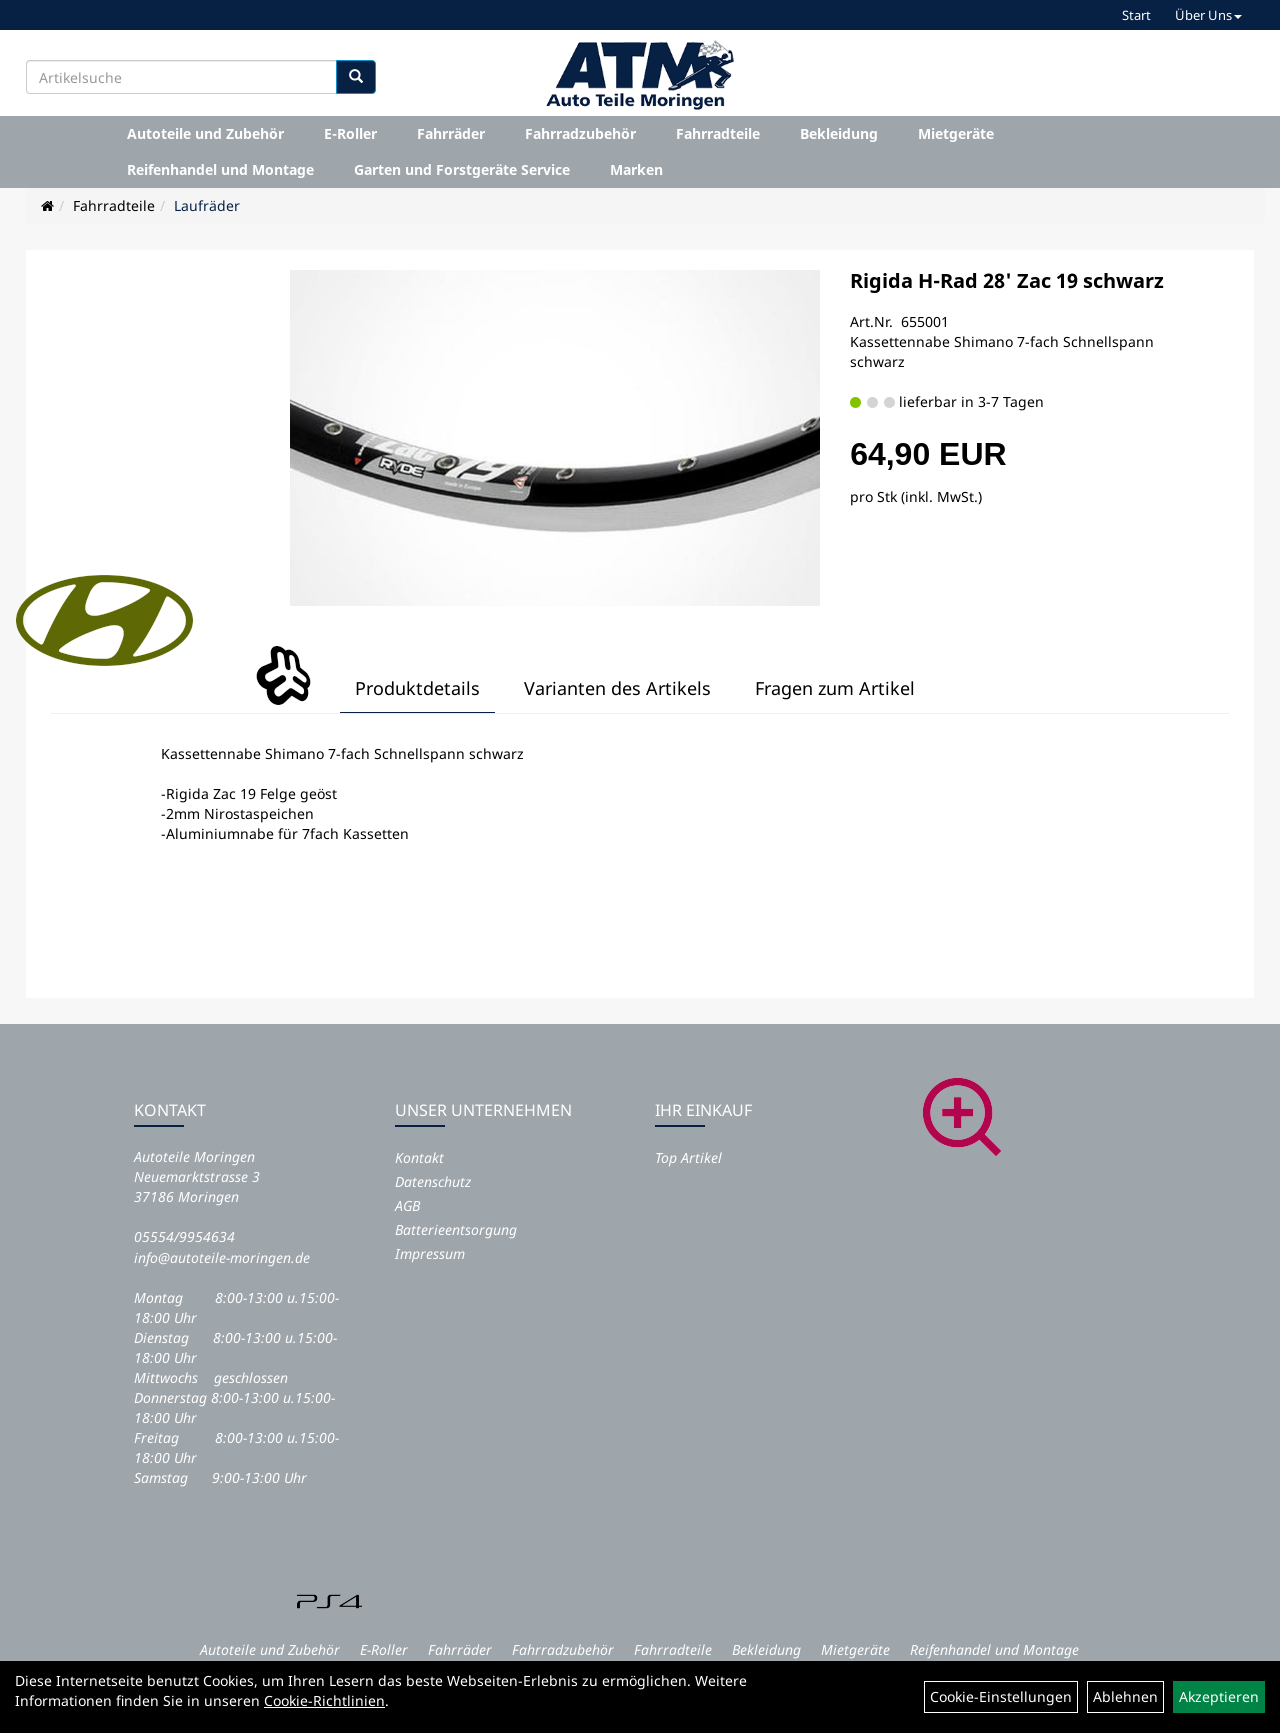  What do you see at coordinates (104, 620) in the screenshot?
I see `Hyundai brand logo` at bounding box center [104, 620].